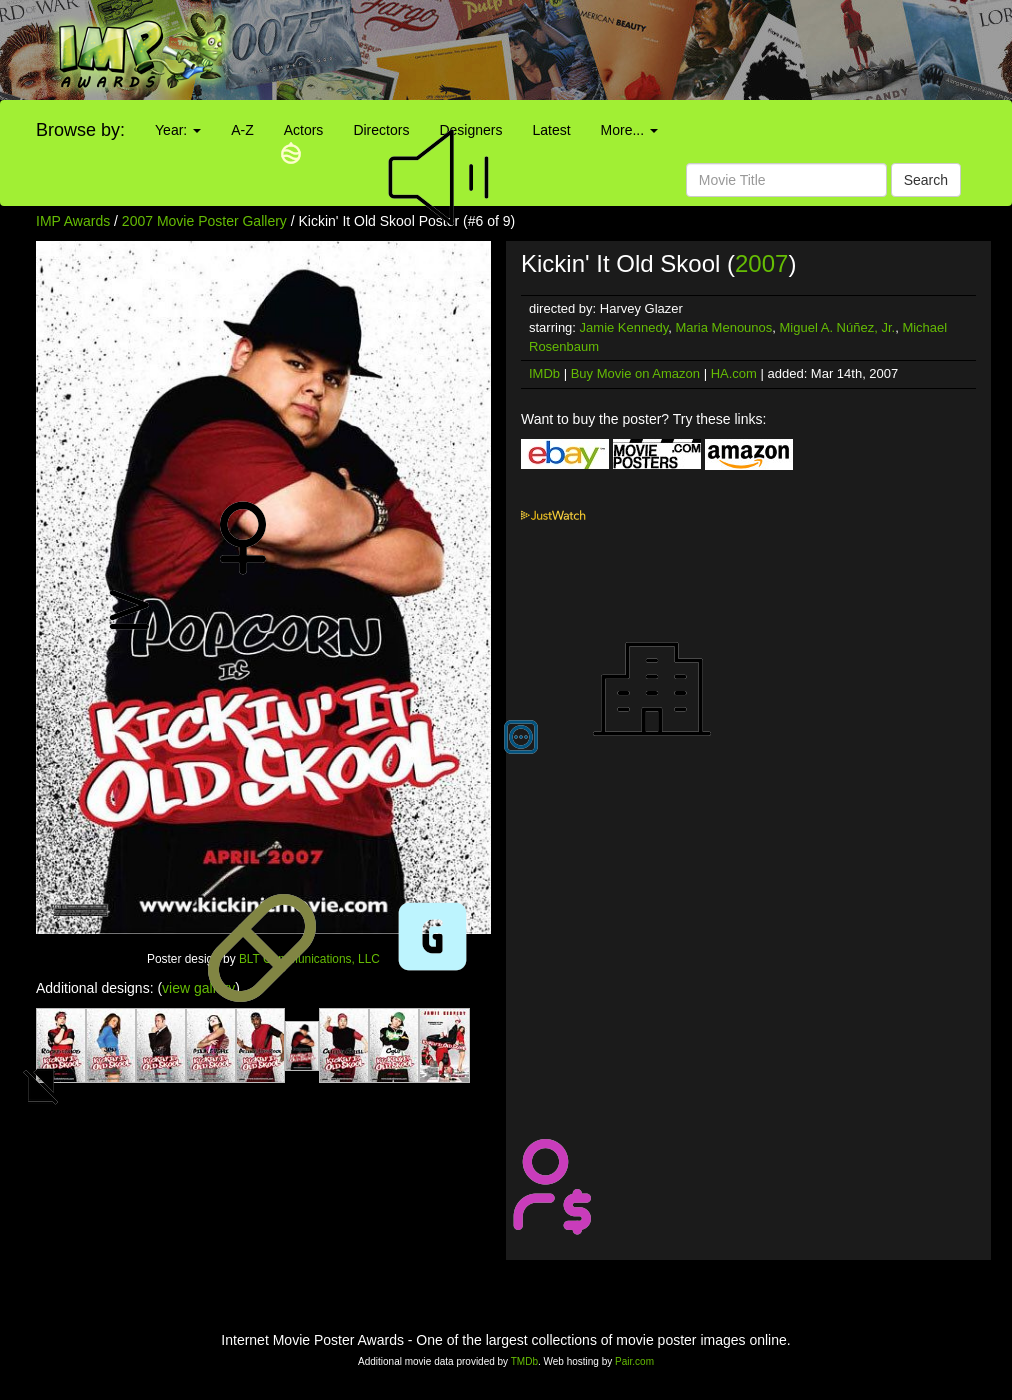 The height and width of the screenshot is (1400, 1012). I want to click on access medication reminders or health settings, so click(262, 948).